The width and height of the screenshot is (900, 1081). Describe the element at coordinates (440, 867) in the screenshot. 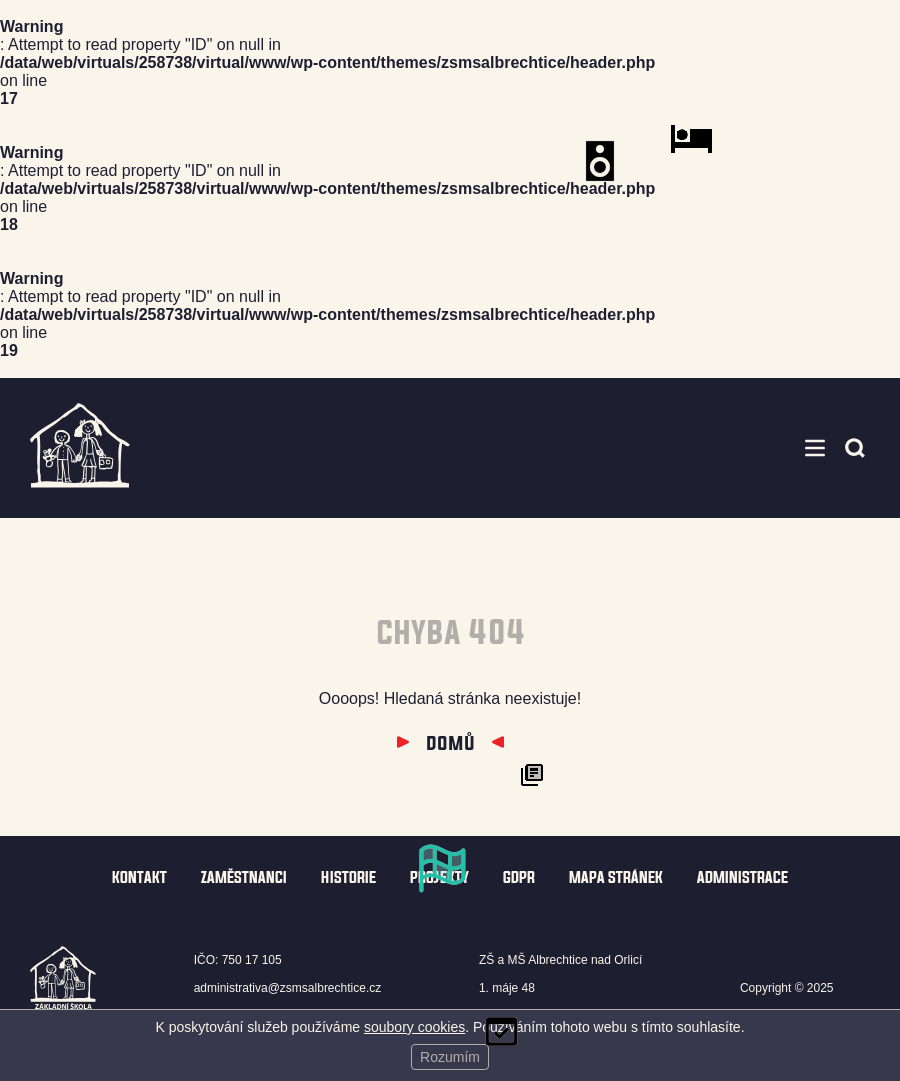

I see `indicates finish line or goal completion` at that location.